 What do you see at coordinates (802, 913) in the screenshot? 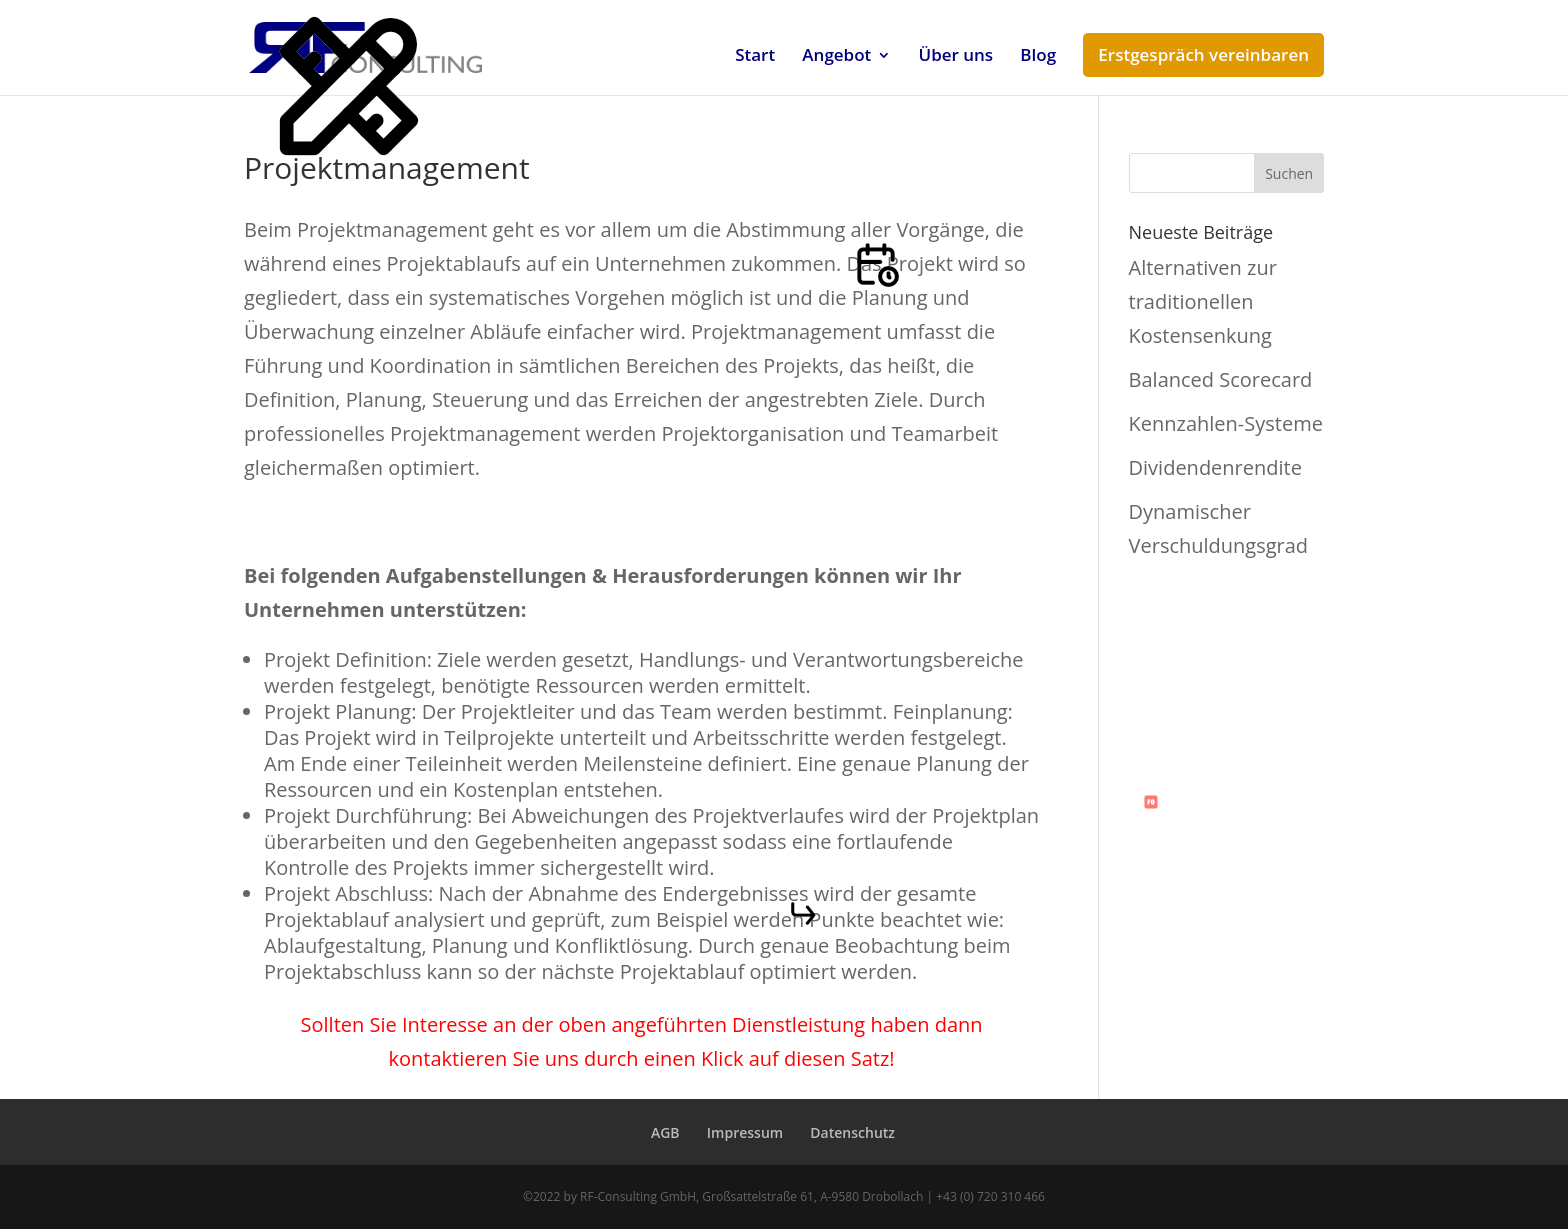
I see `navigate to sub-item or nested content` at bounding box center [802, 913].